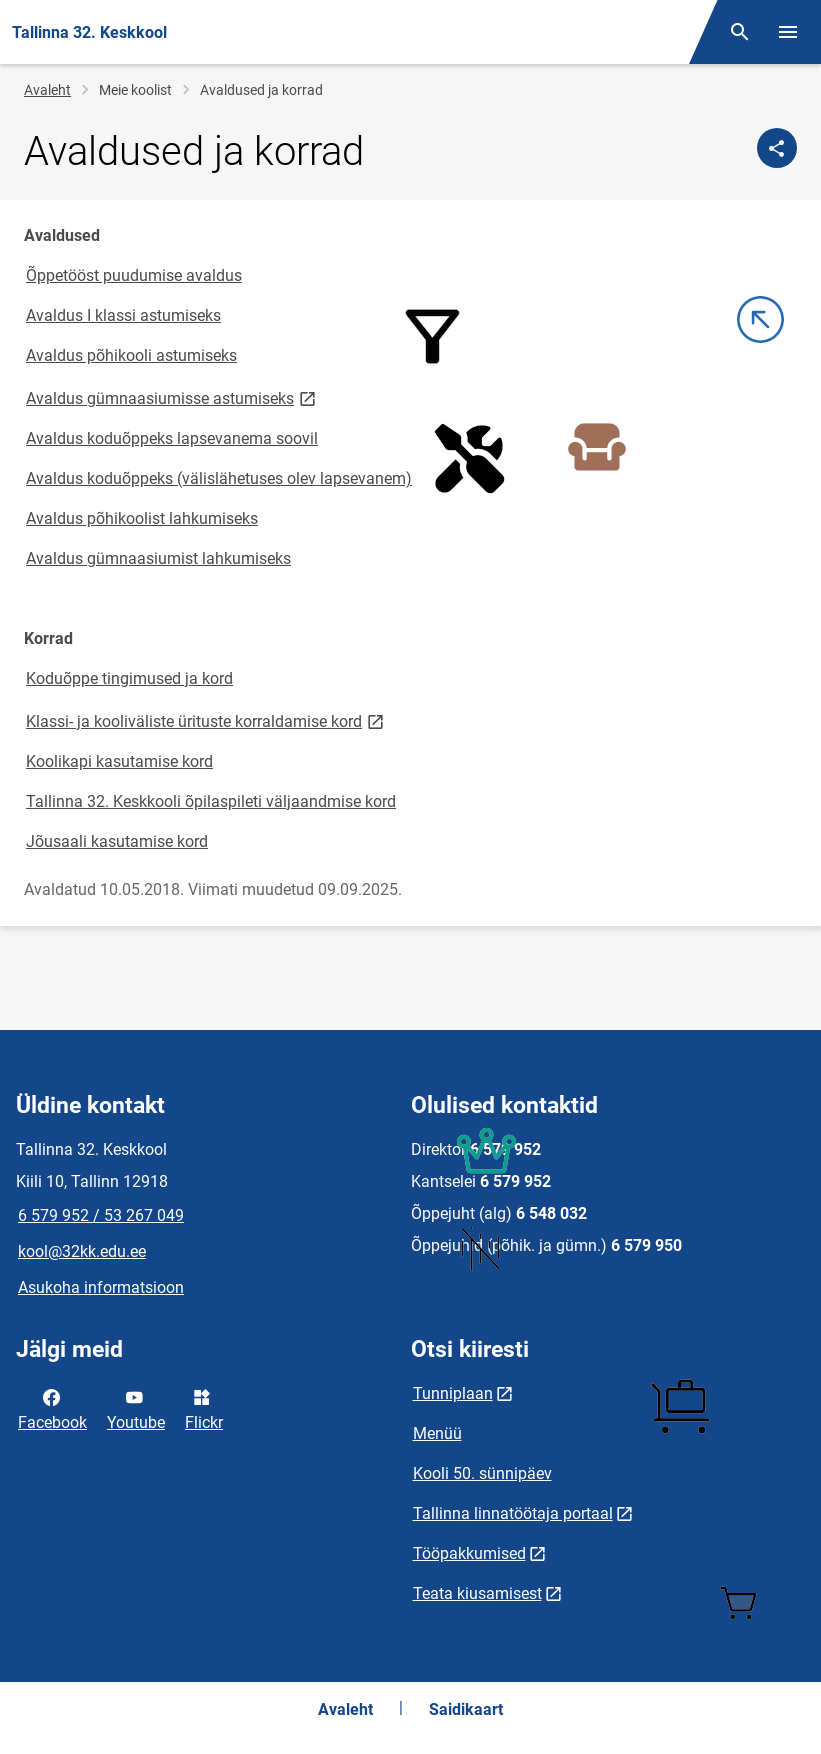  Describe the element at coordinates (739, 1603) in the screenshot. I see `view your shopping cart` at that location.